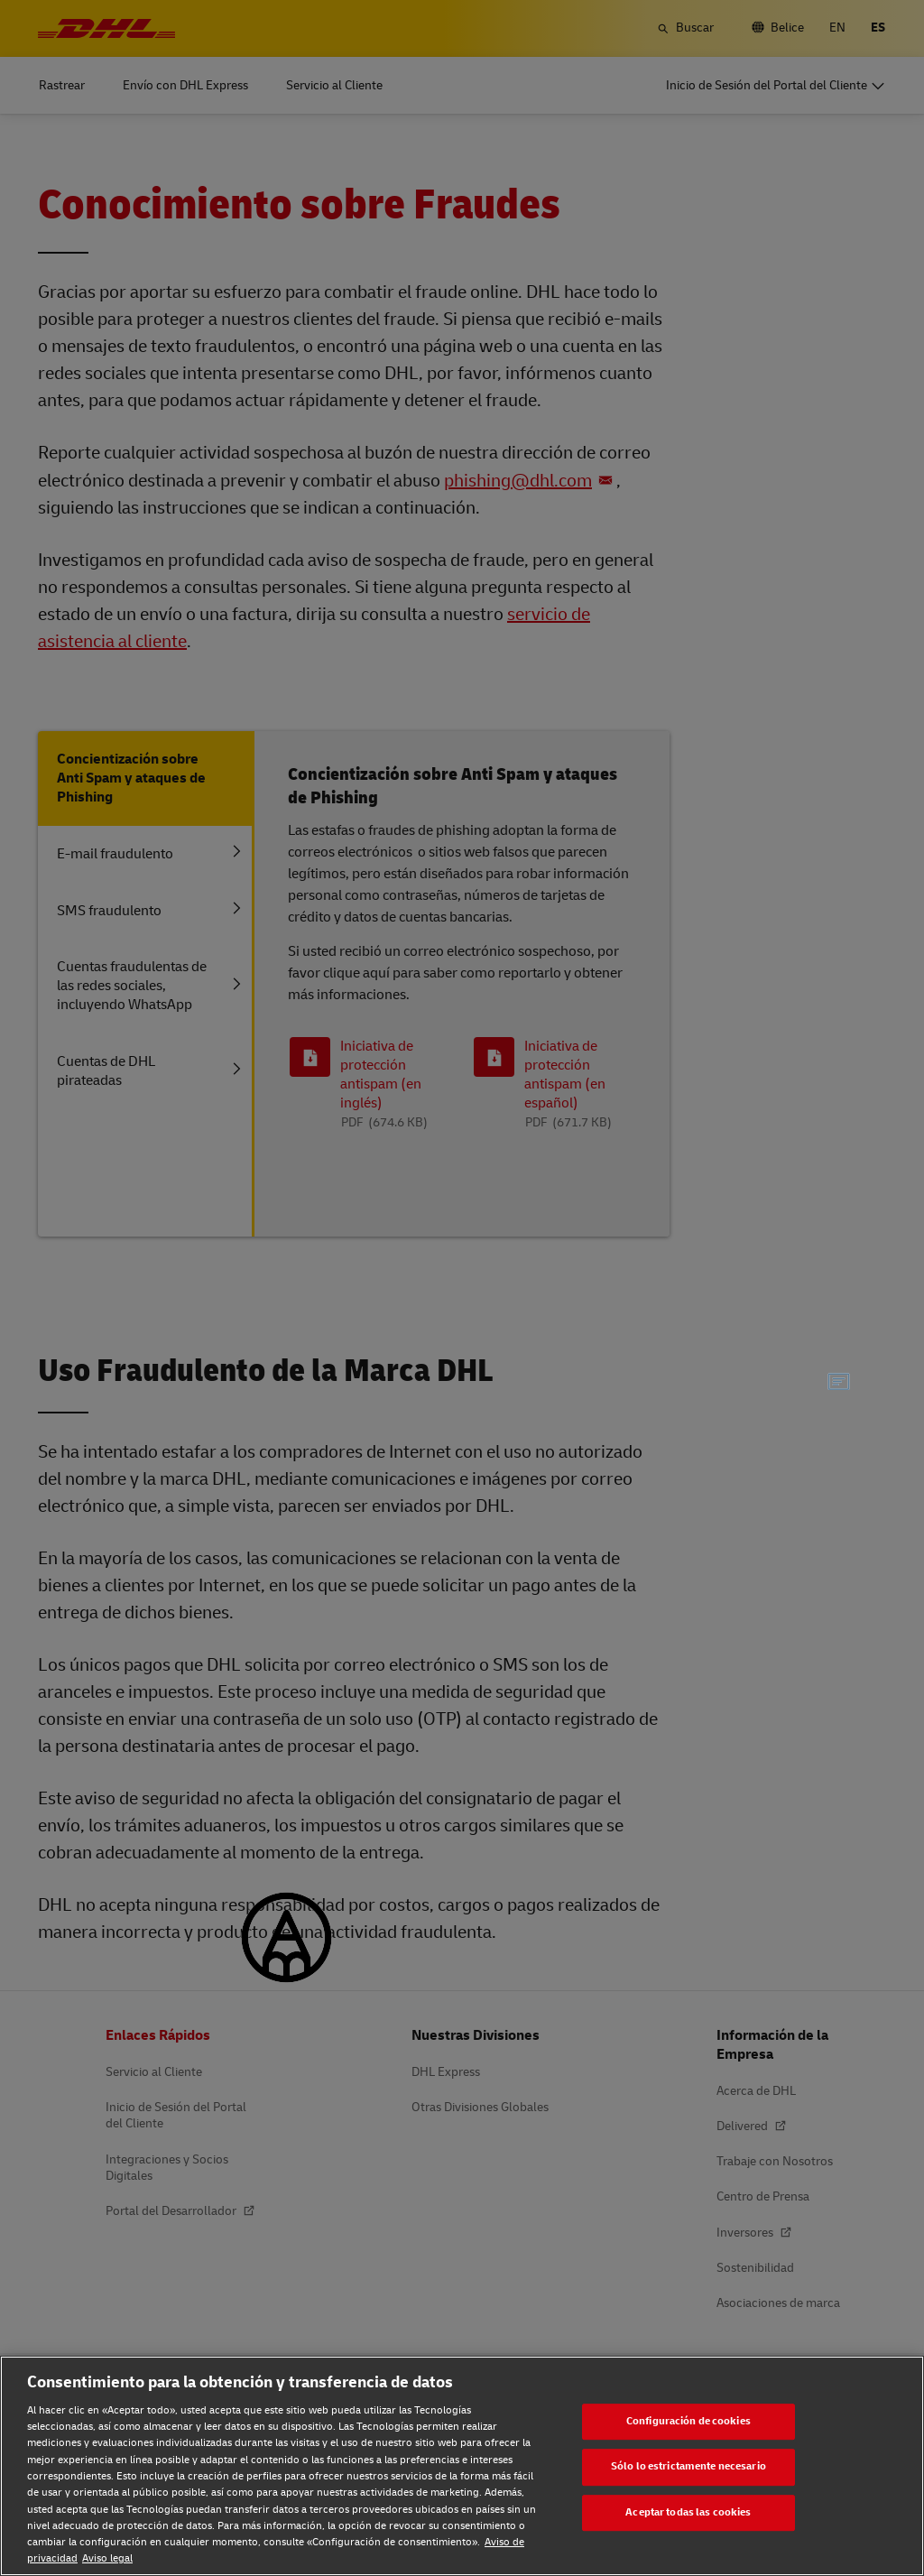  I want to click on add a new note or document, so click(838, 1382).